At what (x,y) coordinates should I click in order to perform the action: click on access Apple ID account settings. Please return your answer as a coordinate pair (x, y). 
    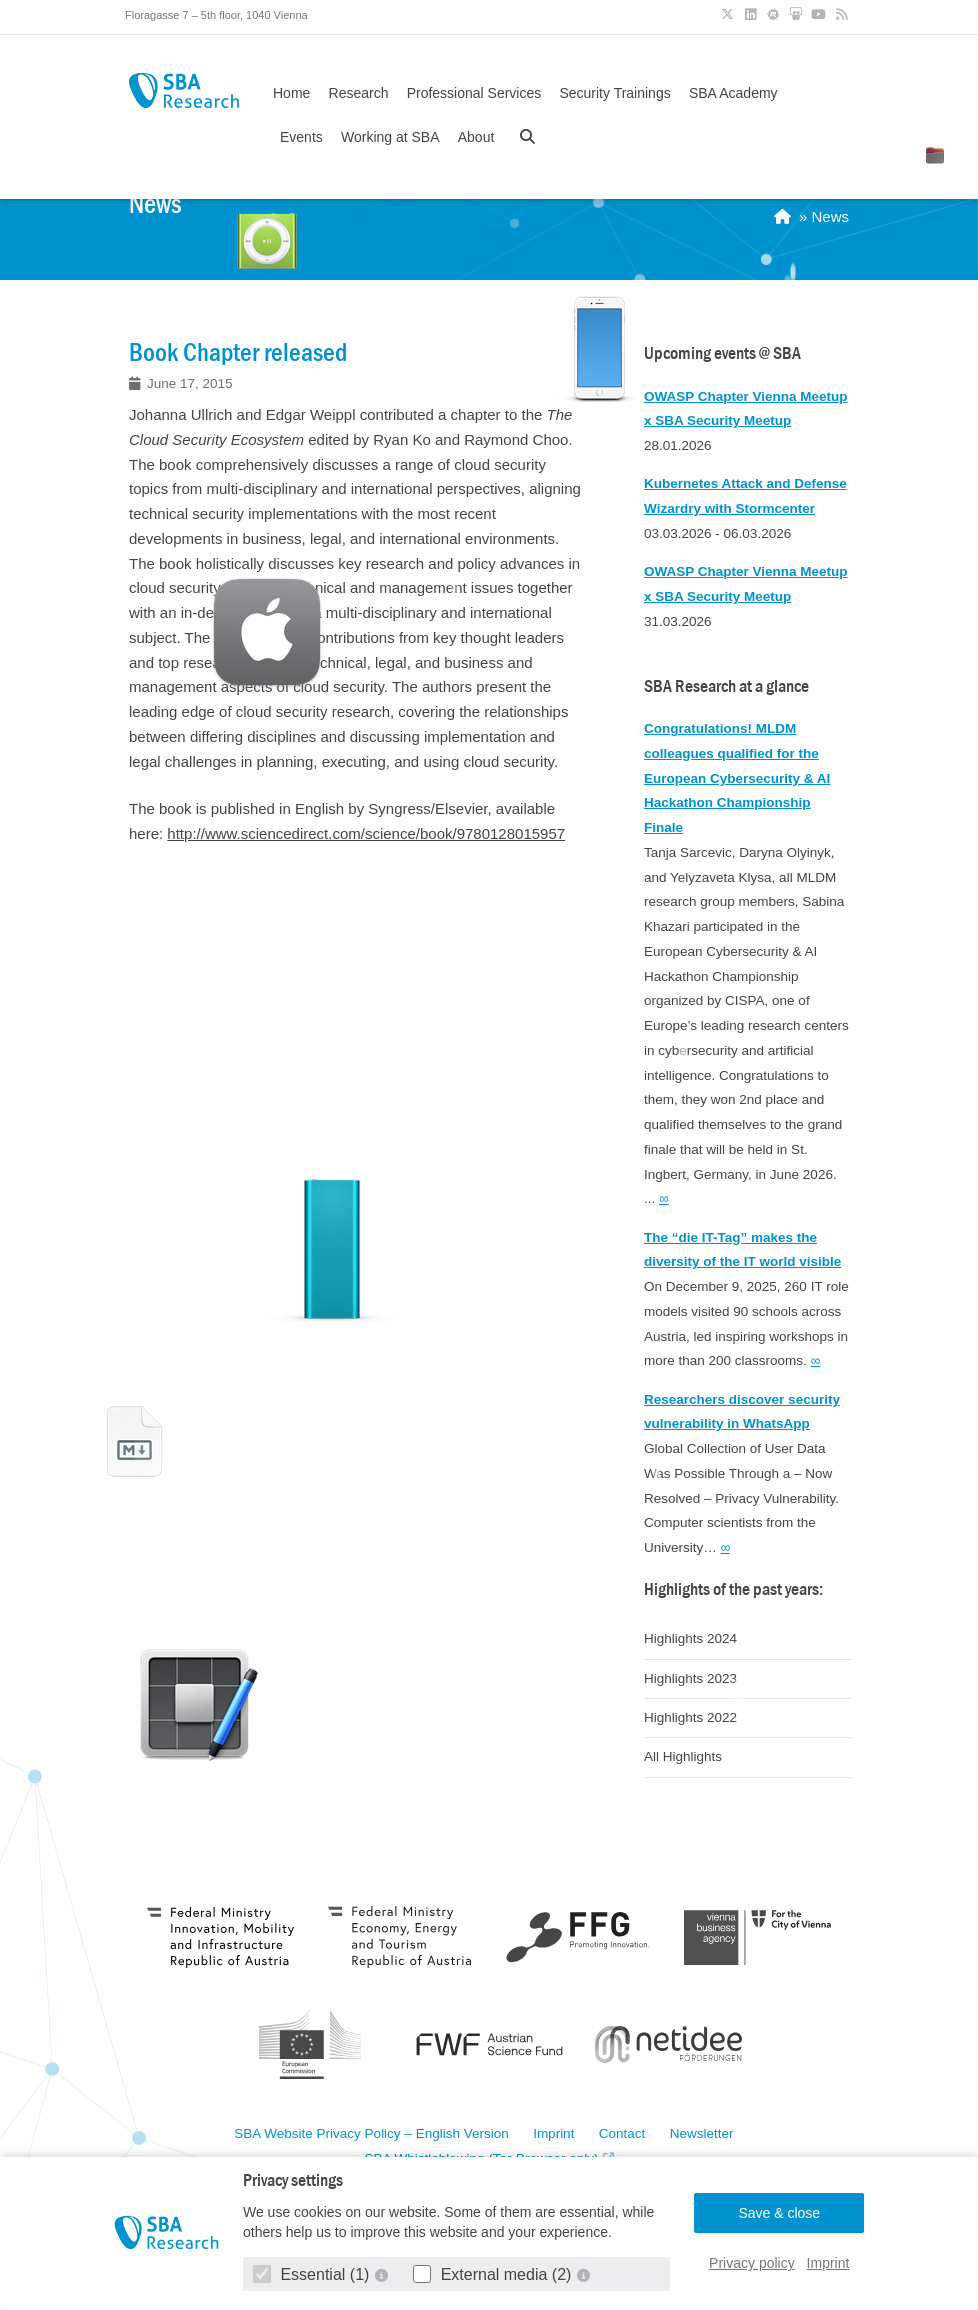
    Looking at the image, I should click on (267, 632).